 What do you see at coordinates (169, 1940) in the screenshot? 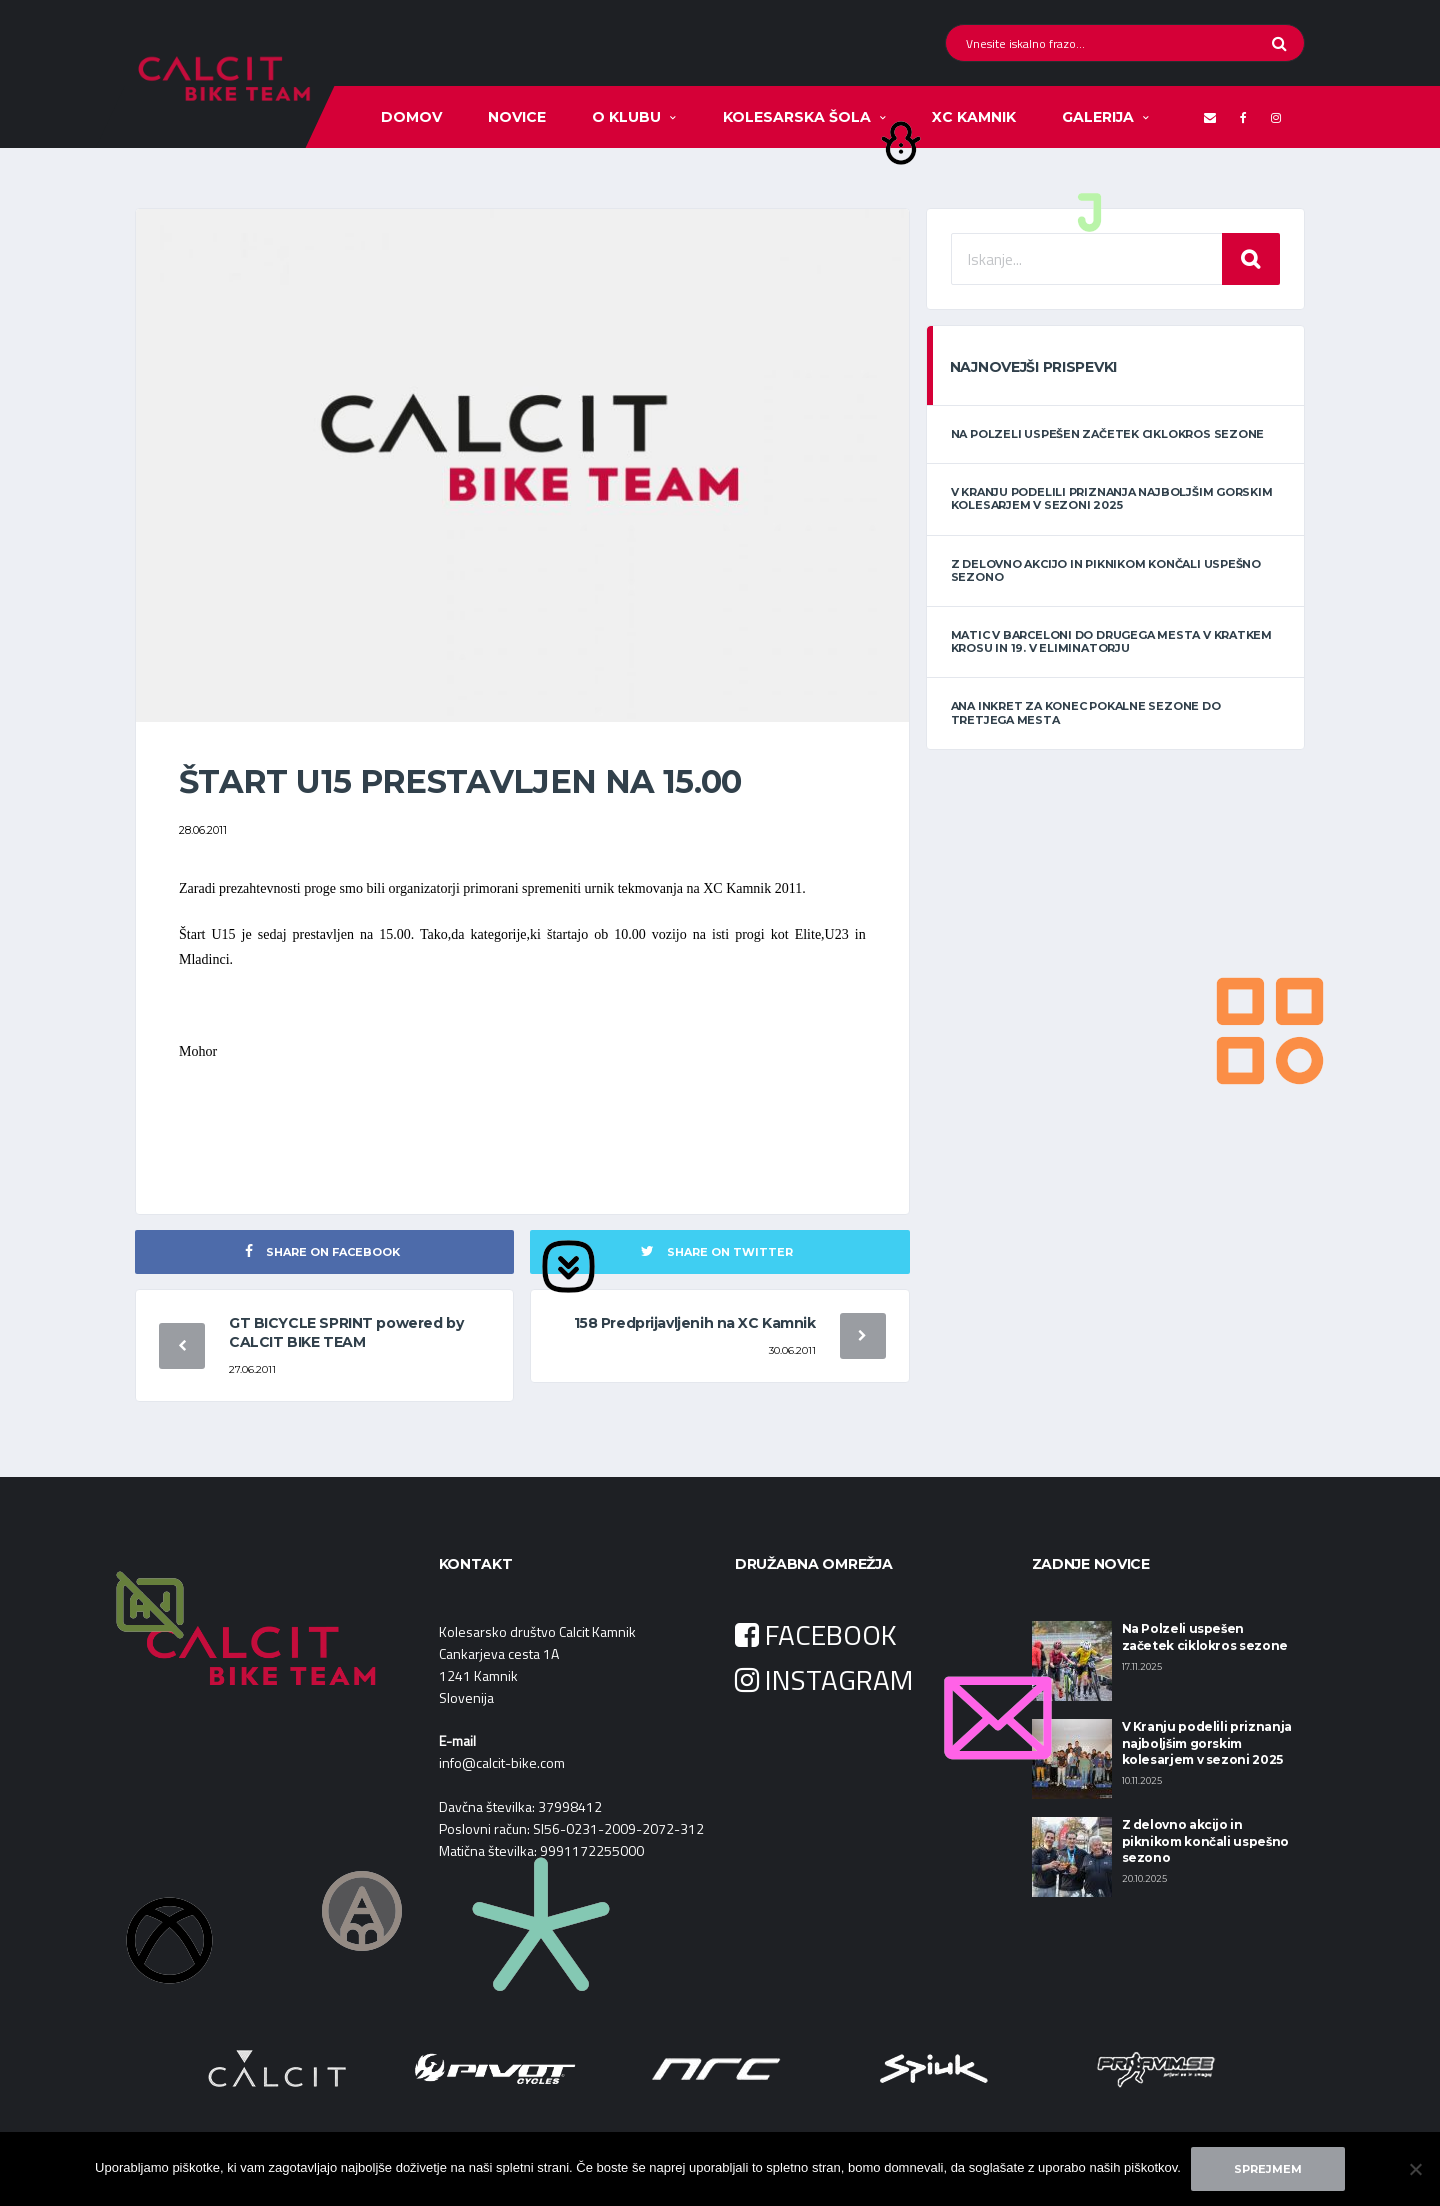
I see `xbox brand logo` at bounding box center [169, 1940].